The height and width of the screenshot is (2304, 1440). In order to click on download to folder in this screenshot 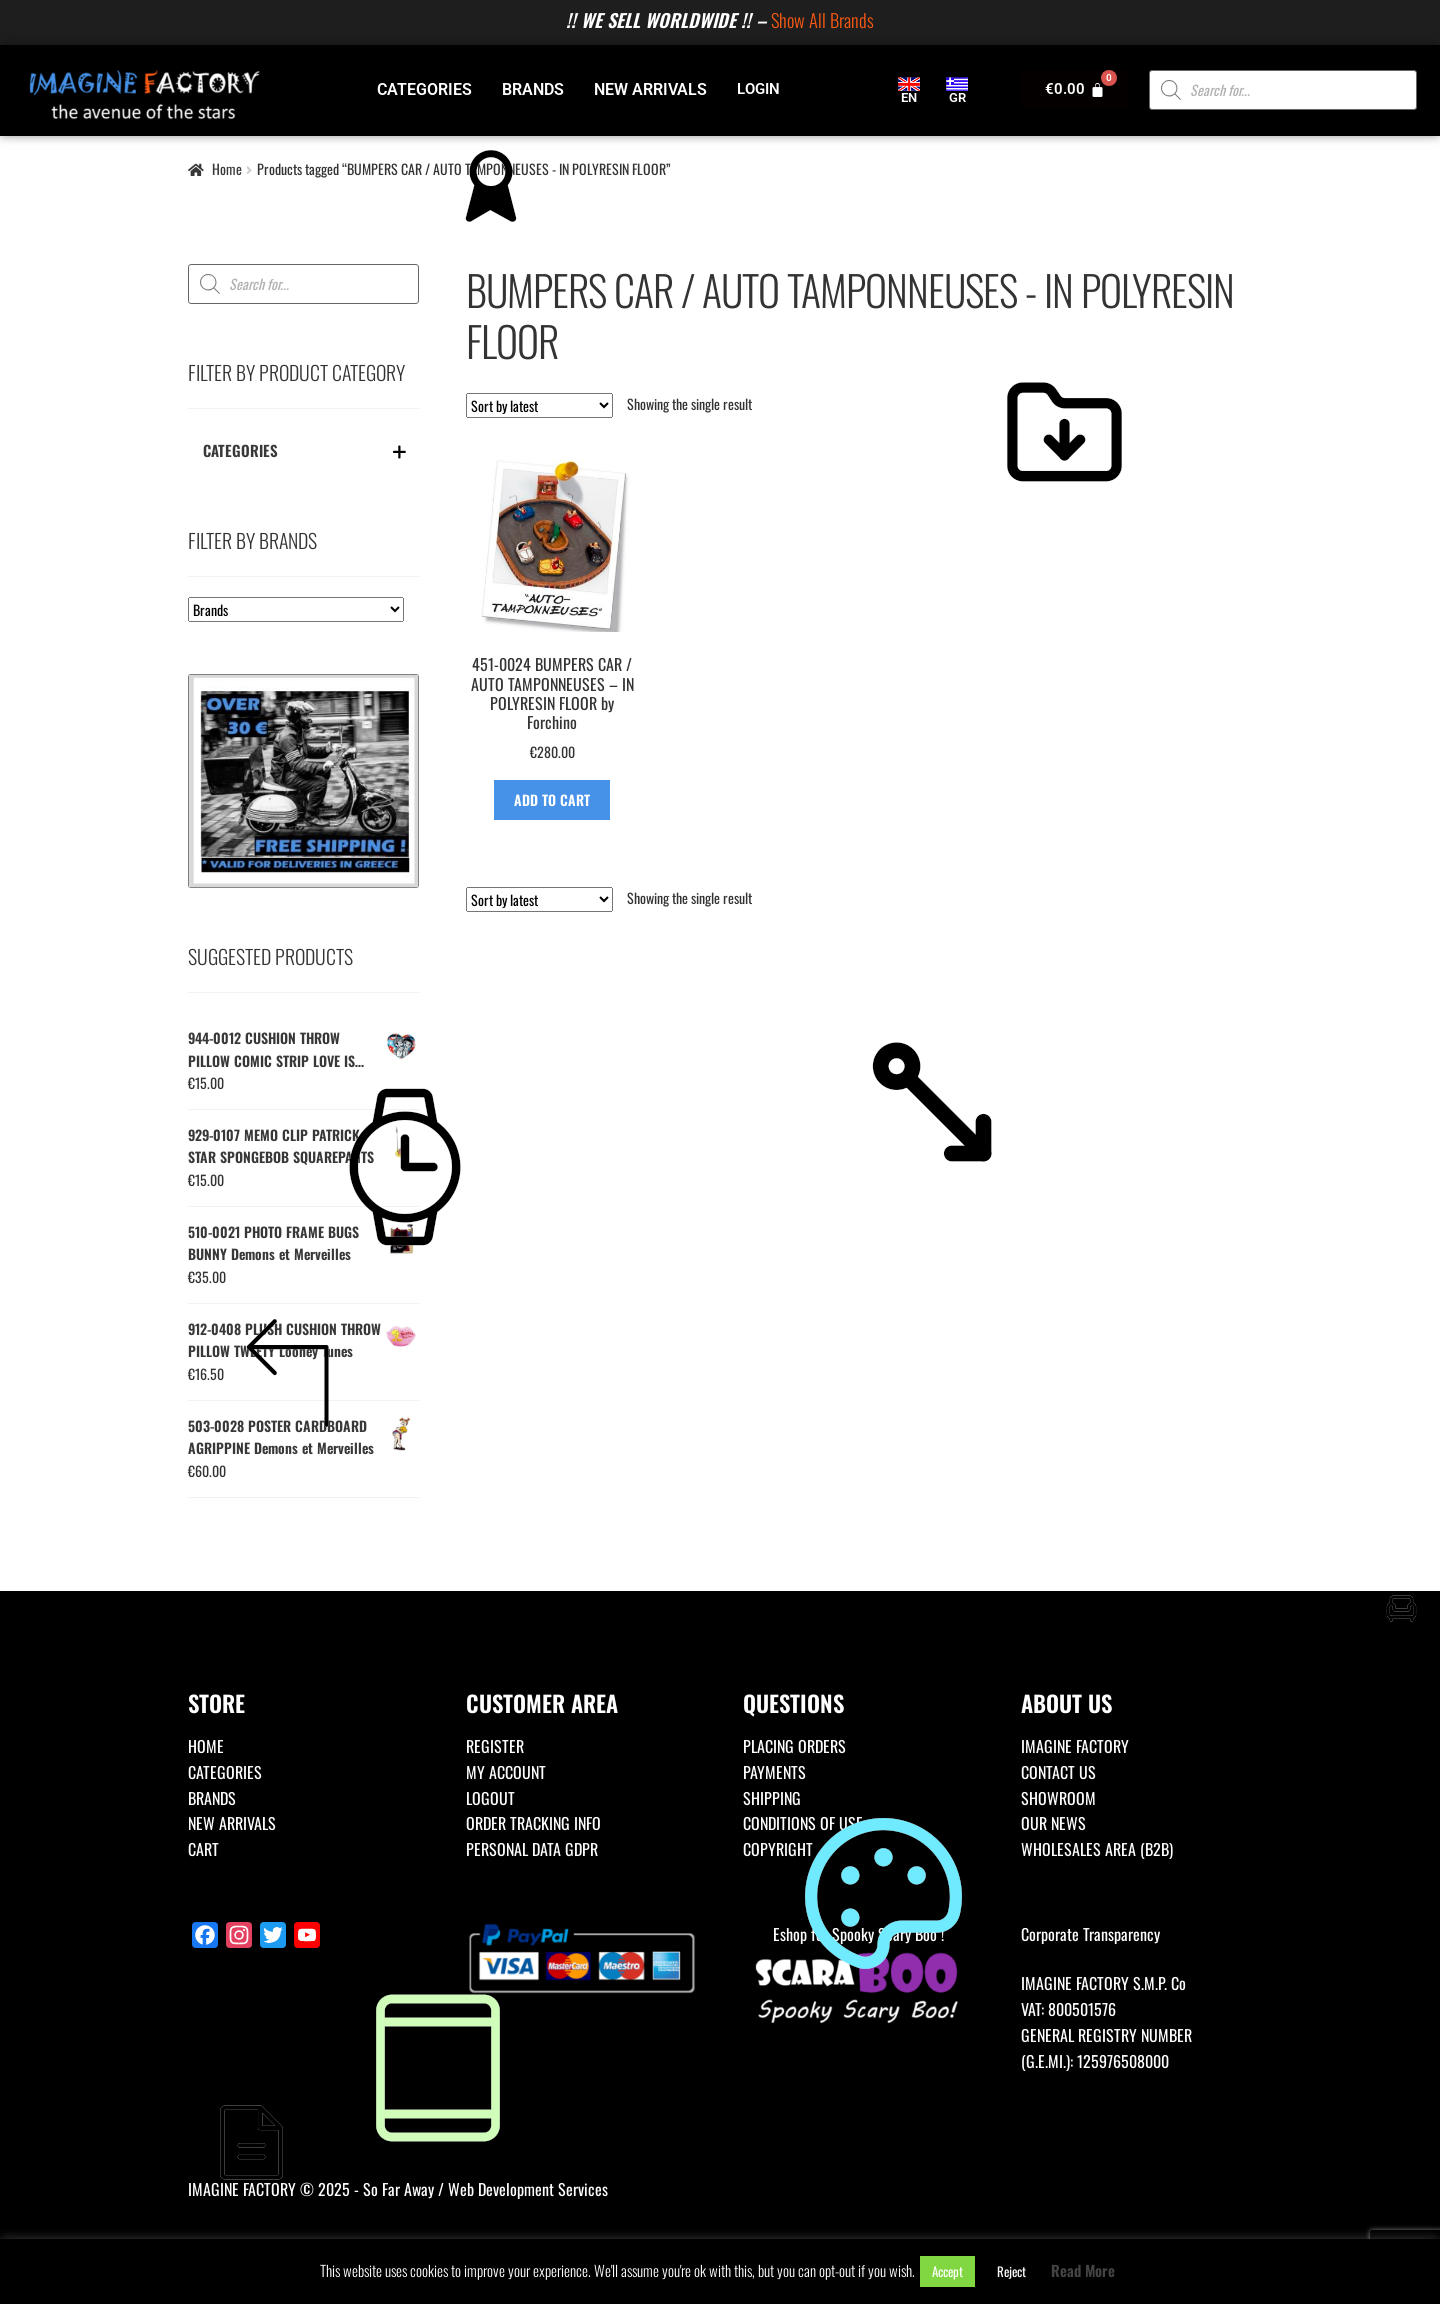, I will do `click(1064, 434)`.